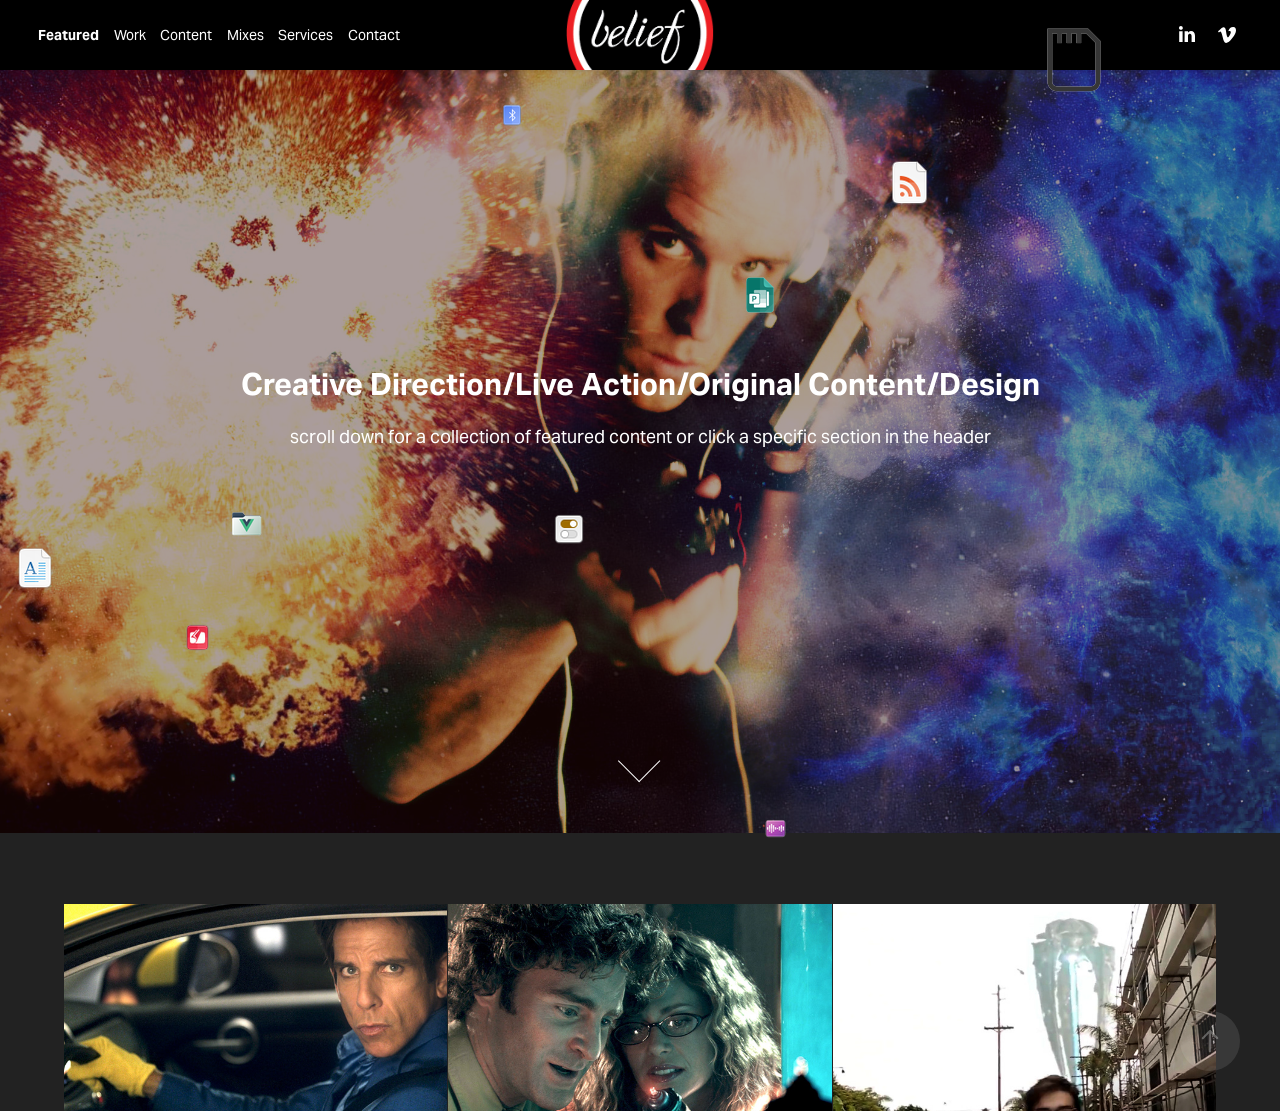  Describe the element at coordinates (1071, 57) in the screenshot. I see `access removable storage device` at that location.